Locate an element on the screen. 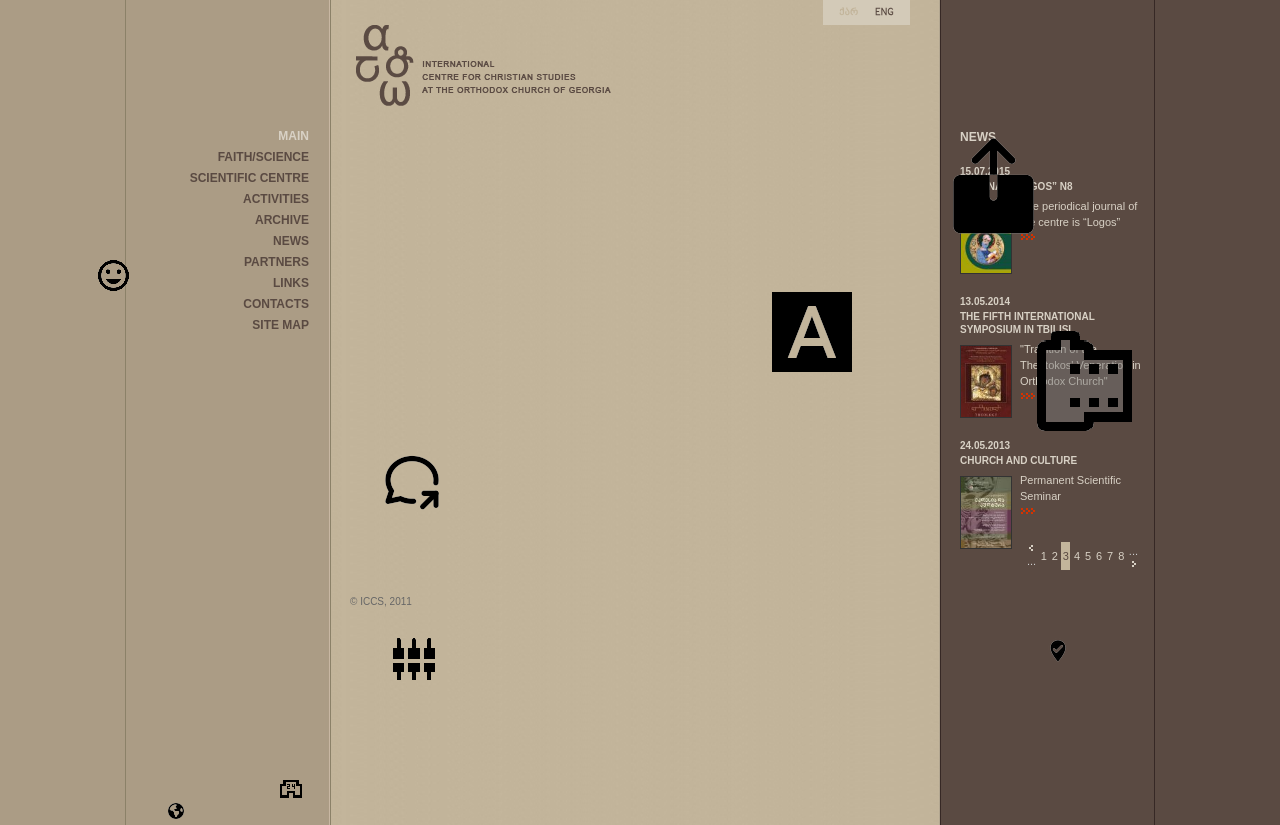  find nearby convenience stores is located at coordinates (291, 789).